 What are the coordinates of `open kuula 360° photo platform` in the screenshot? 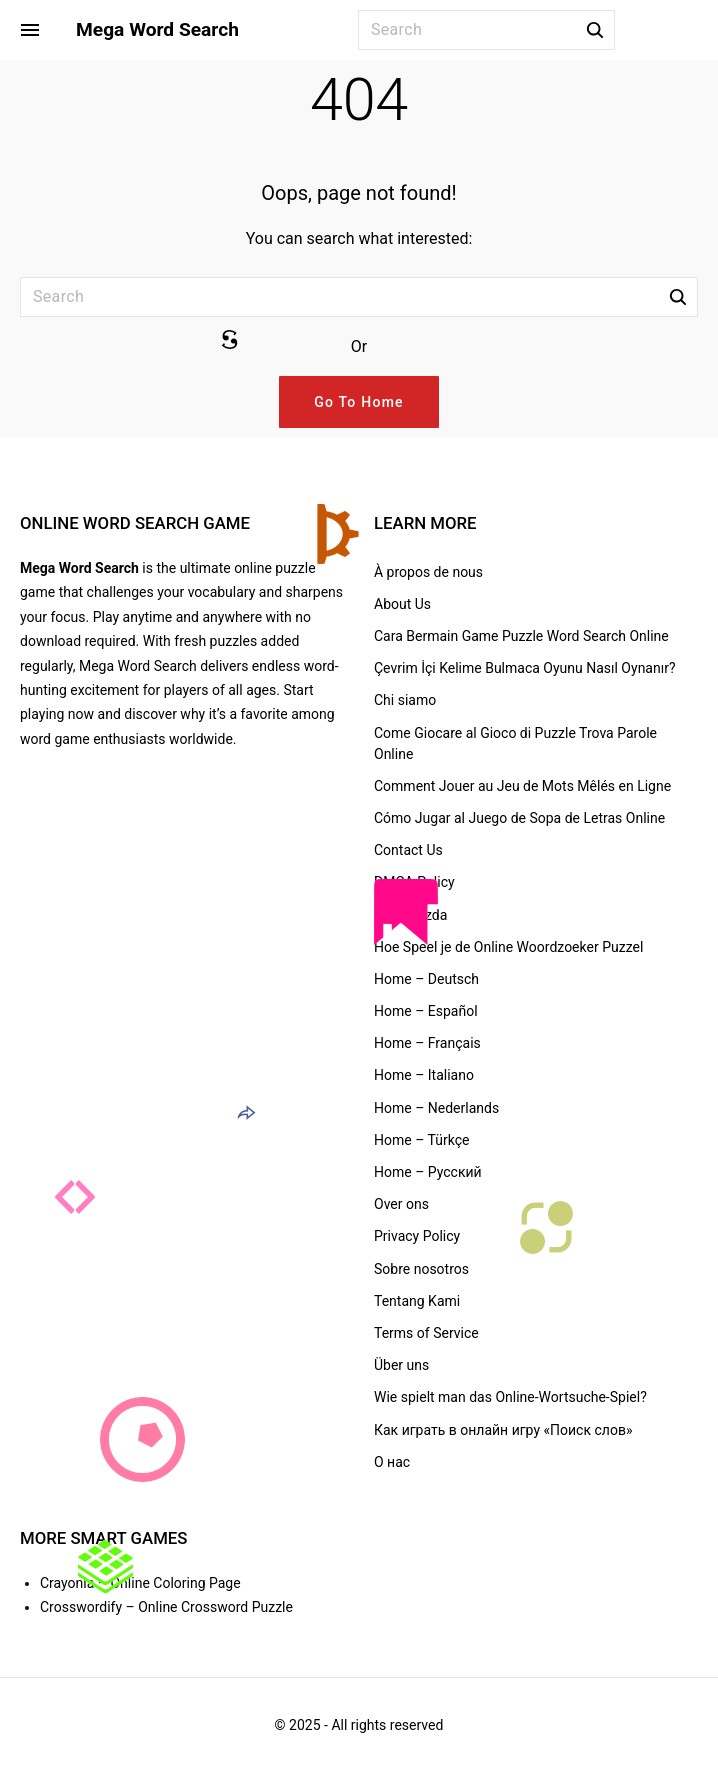 It's located at (142, 1439).